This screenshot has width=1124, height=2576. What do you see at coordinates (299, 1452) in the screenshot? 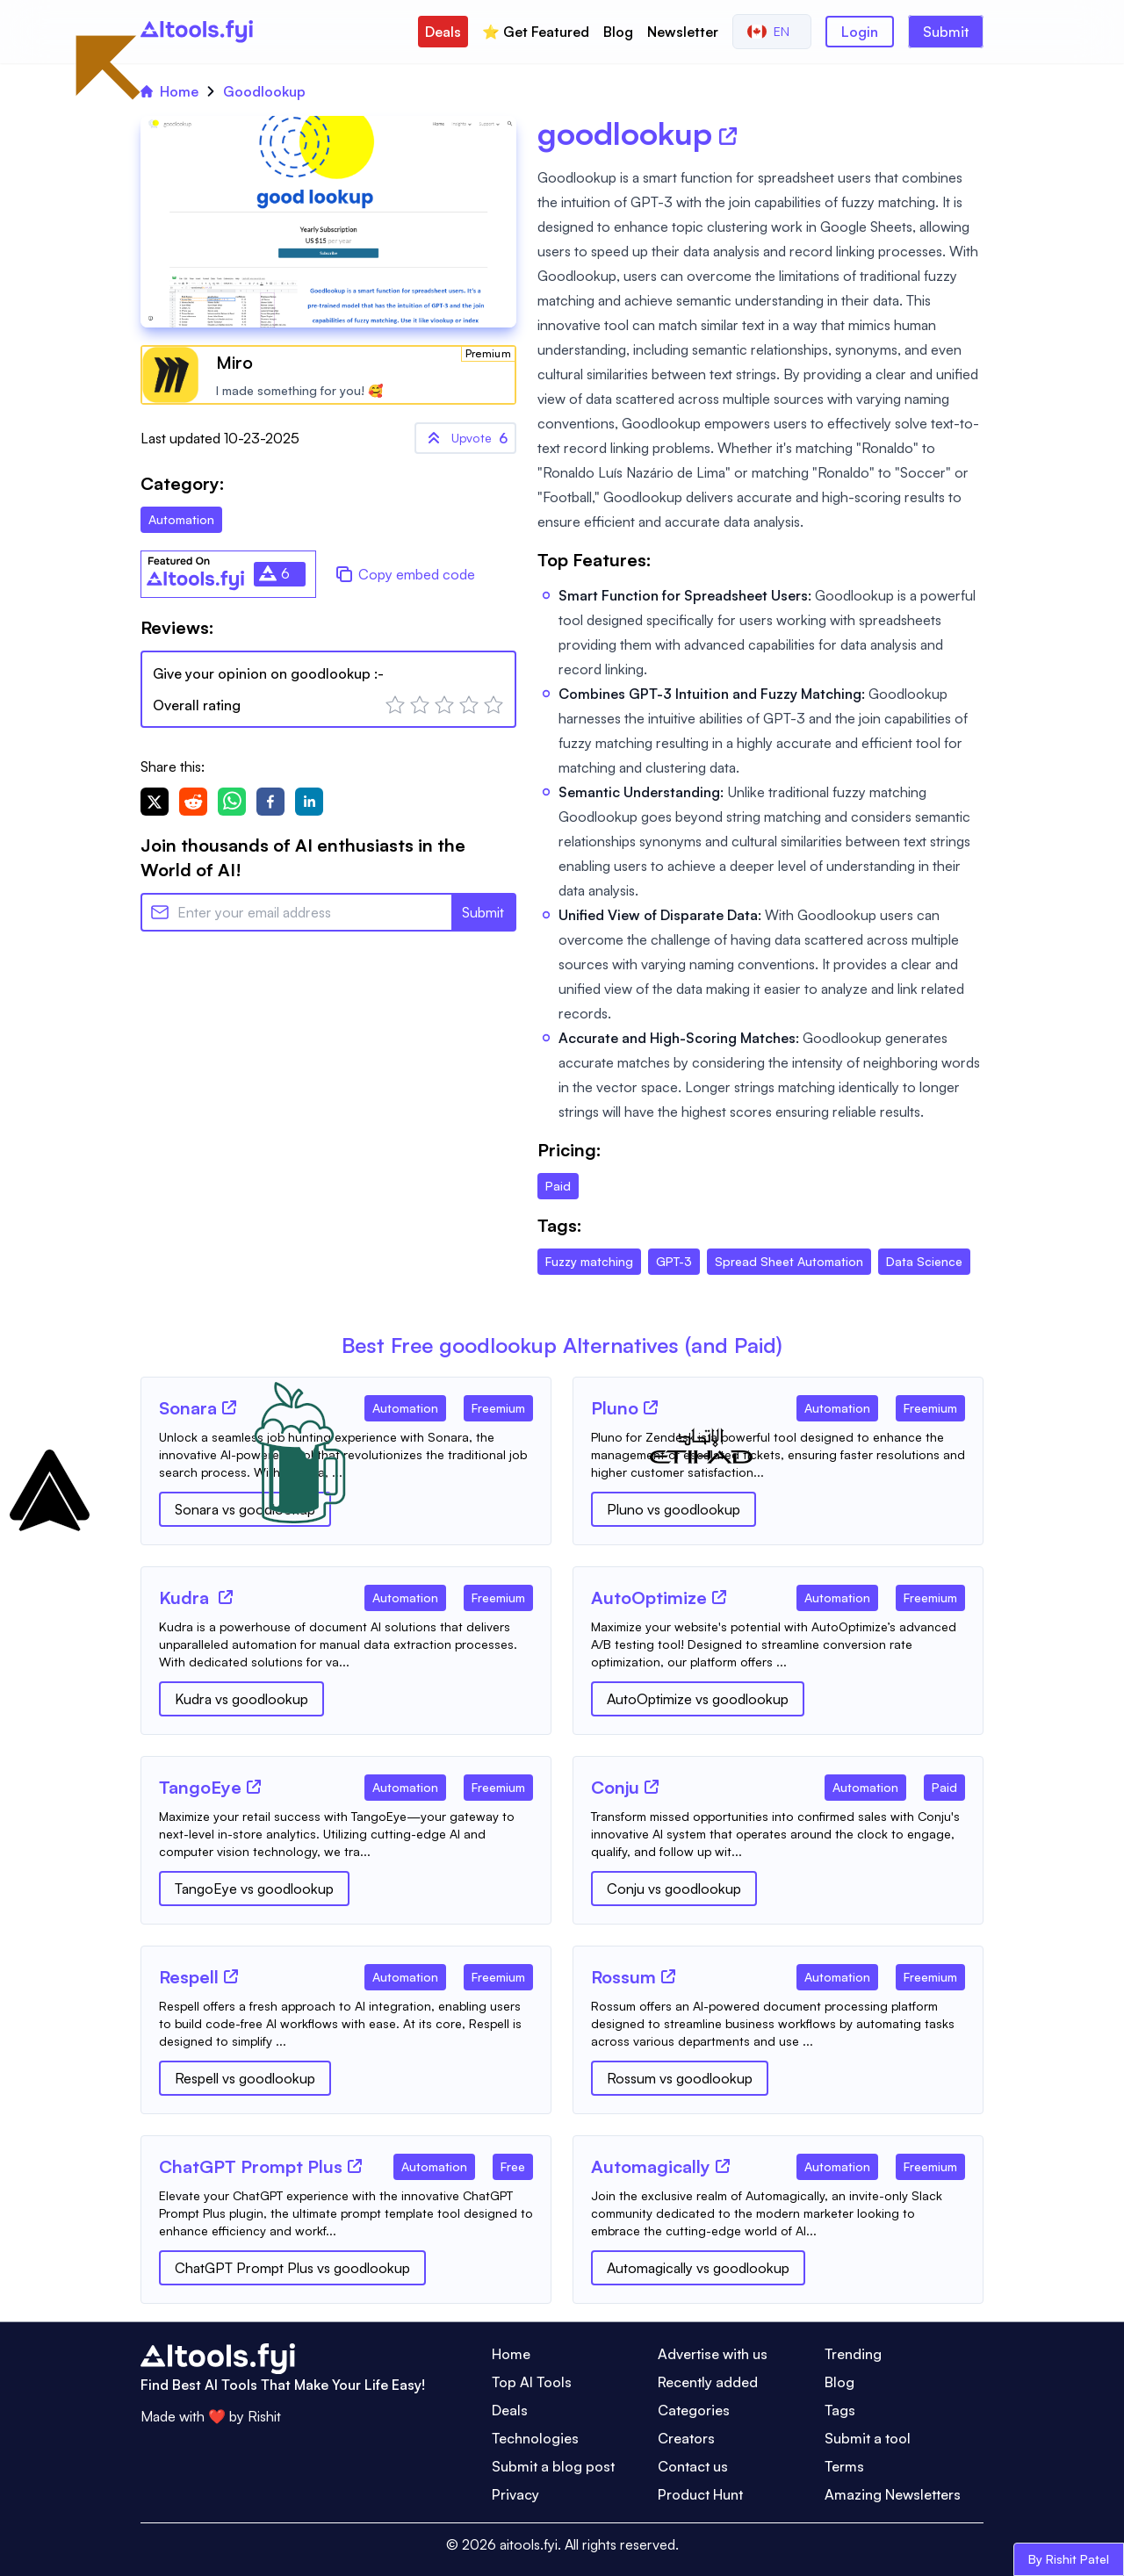
I see `link to homebrew package manager website` at bounding box center [299, 1452].